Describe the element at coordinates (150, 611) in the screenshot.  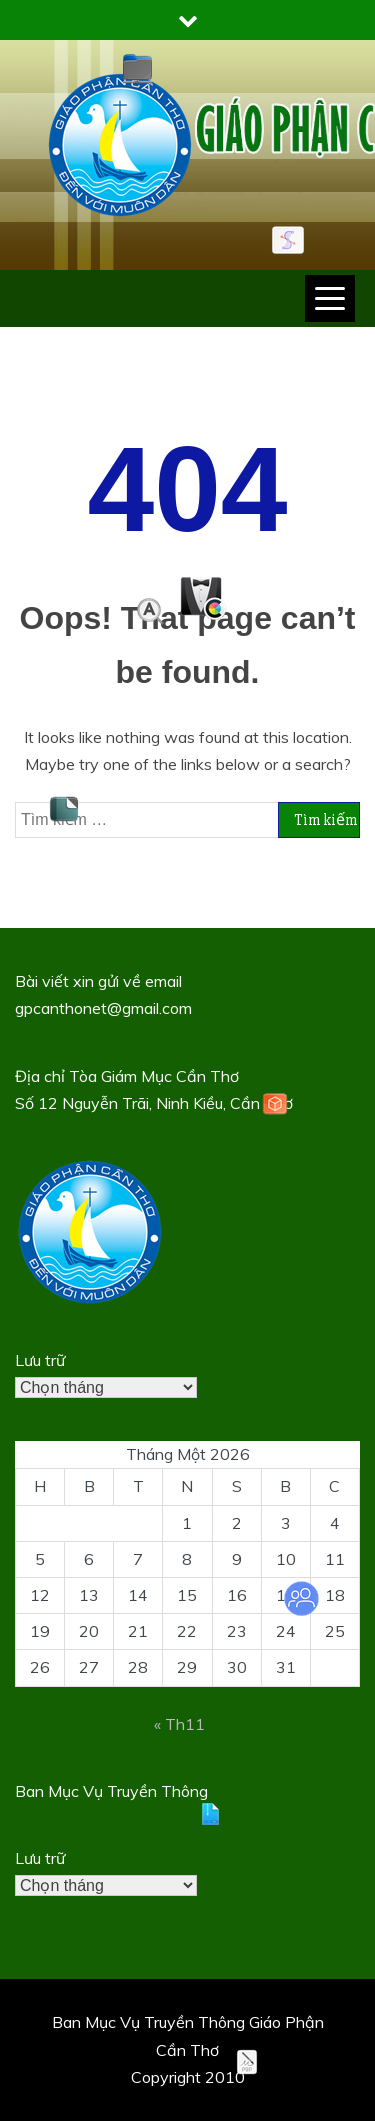
I see `search for text or content` at that location.